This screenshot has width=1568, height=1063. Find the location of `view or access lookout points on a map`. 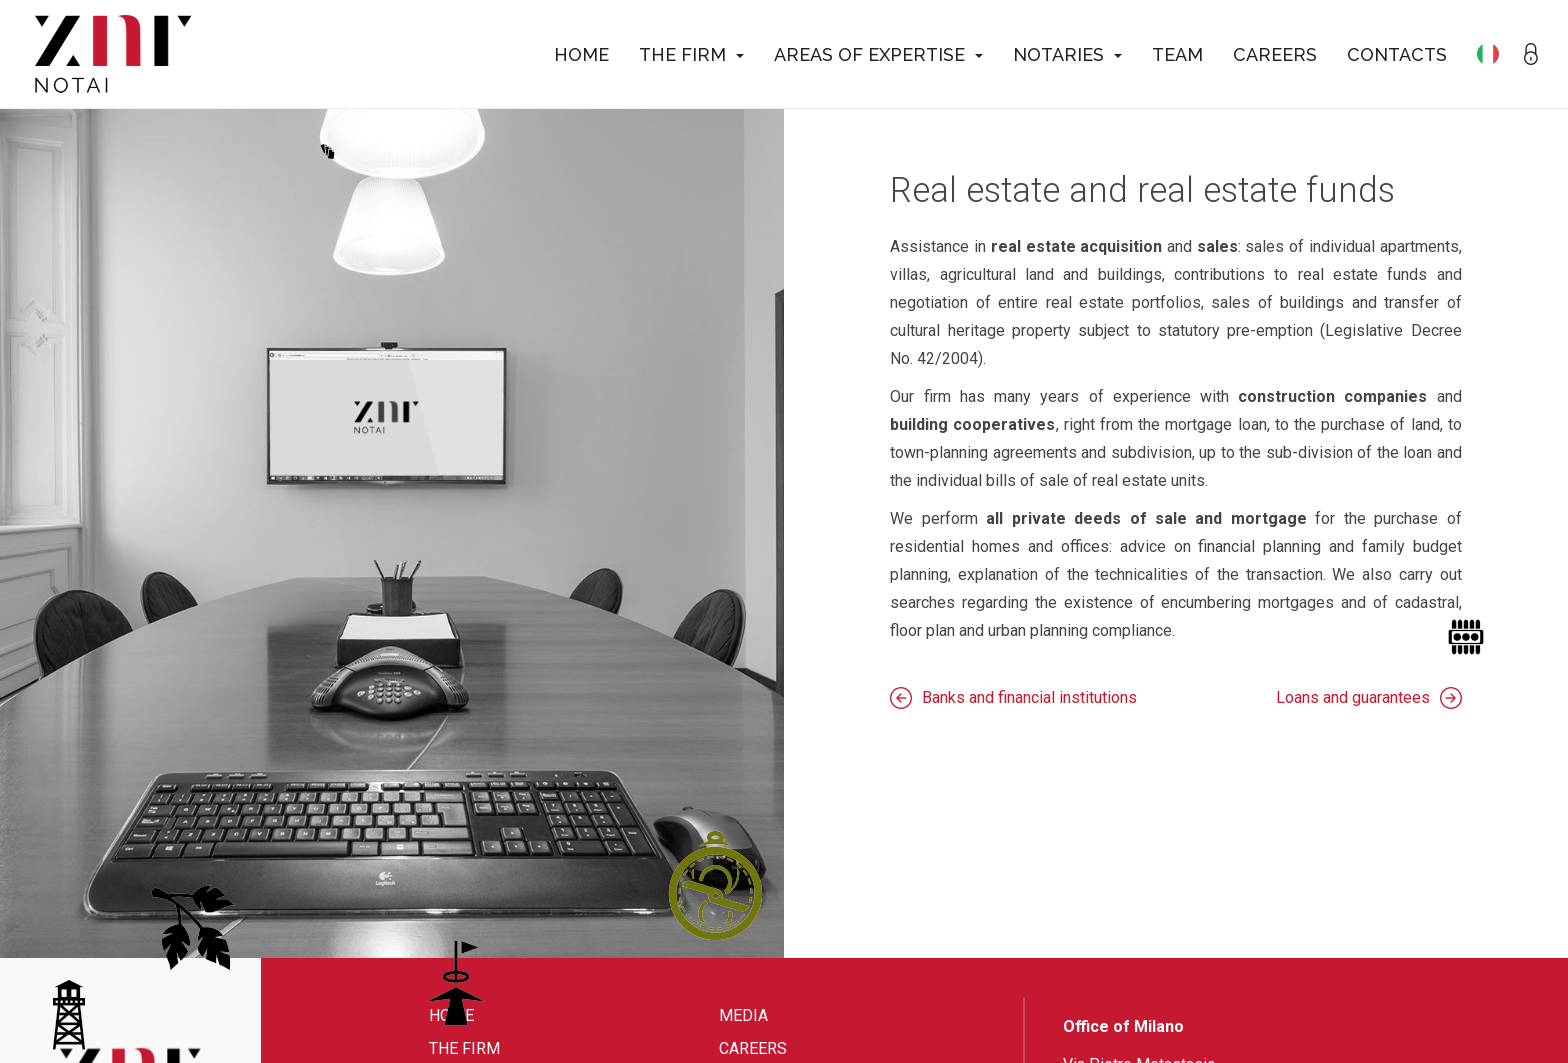

view or access lookout points on a map is located at coordinates (69, 1014).